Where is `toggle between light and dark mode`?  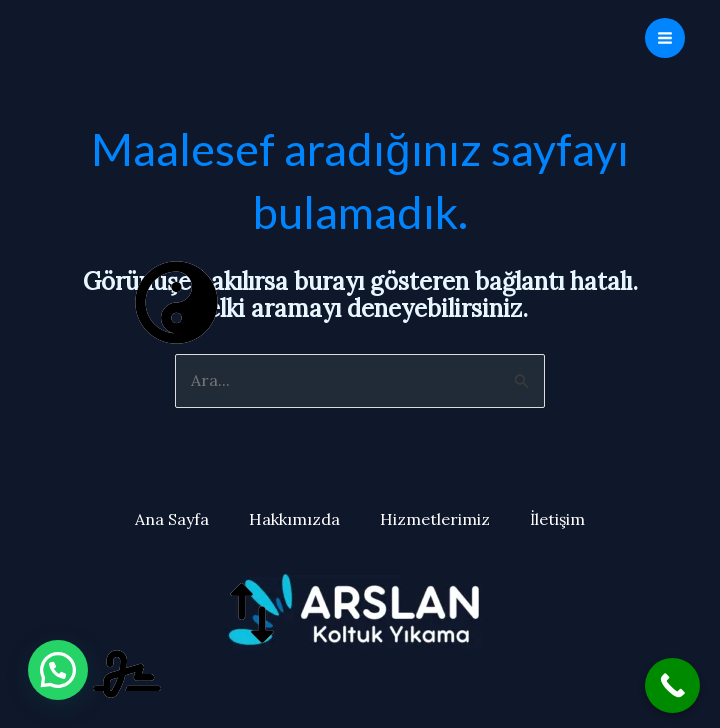
toggle between light and dark mode is located at coordinates (176, 302).